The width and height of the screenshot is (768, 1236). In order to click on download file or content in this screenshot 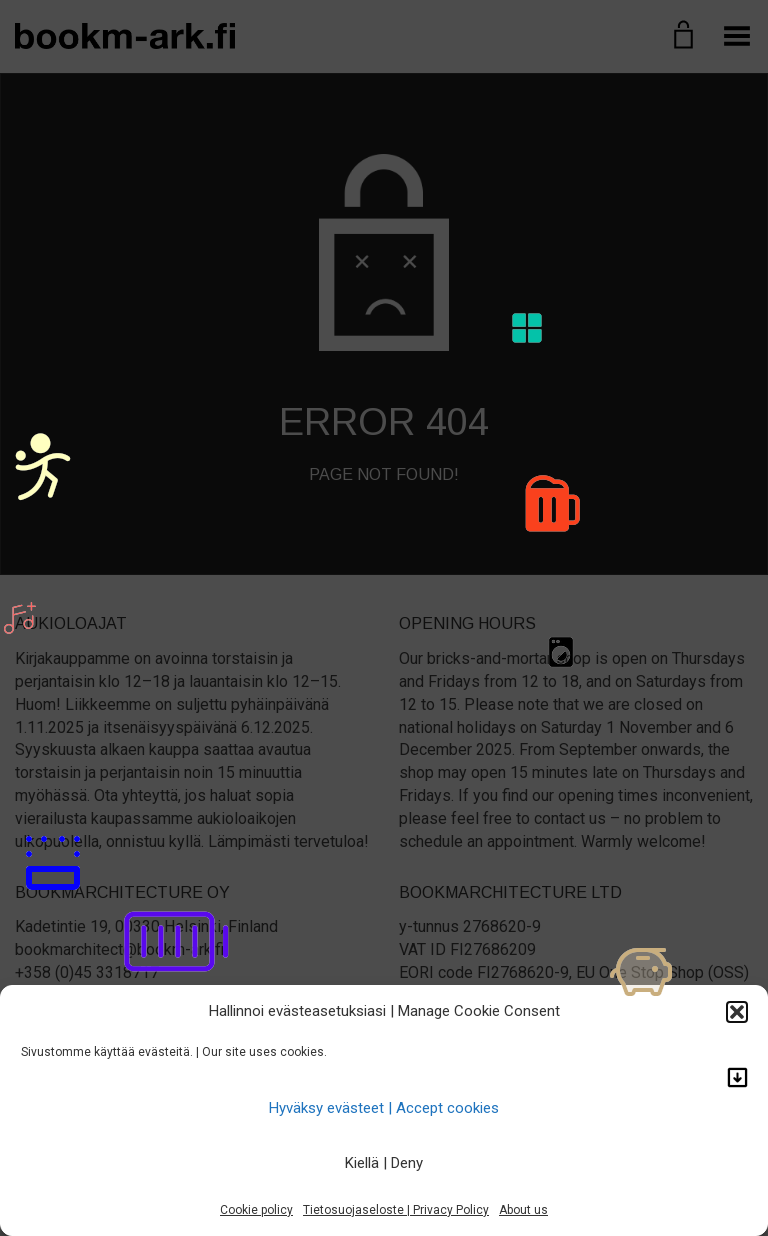, I will do `click(737, 1077)`.